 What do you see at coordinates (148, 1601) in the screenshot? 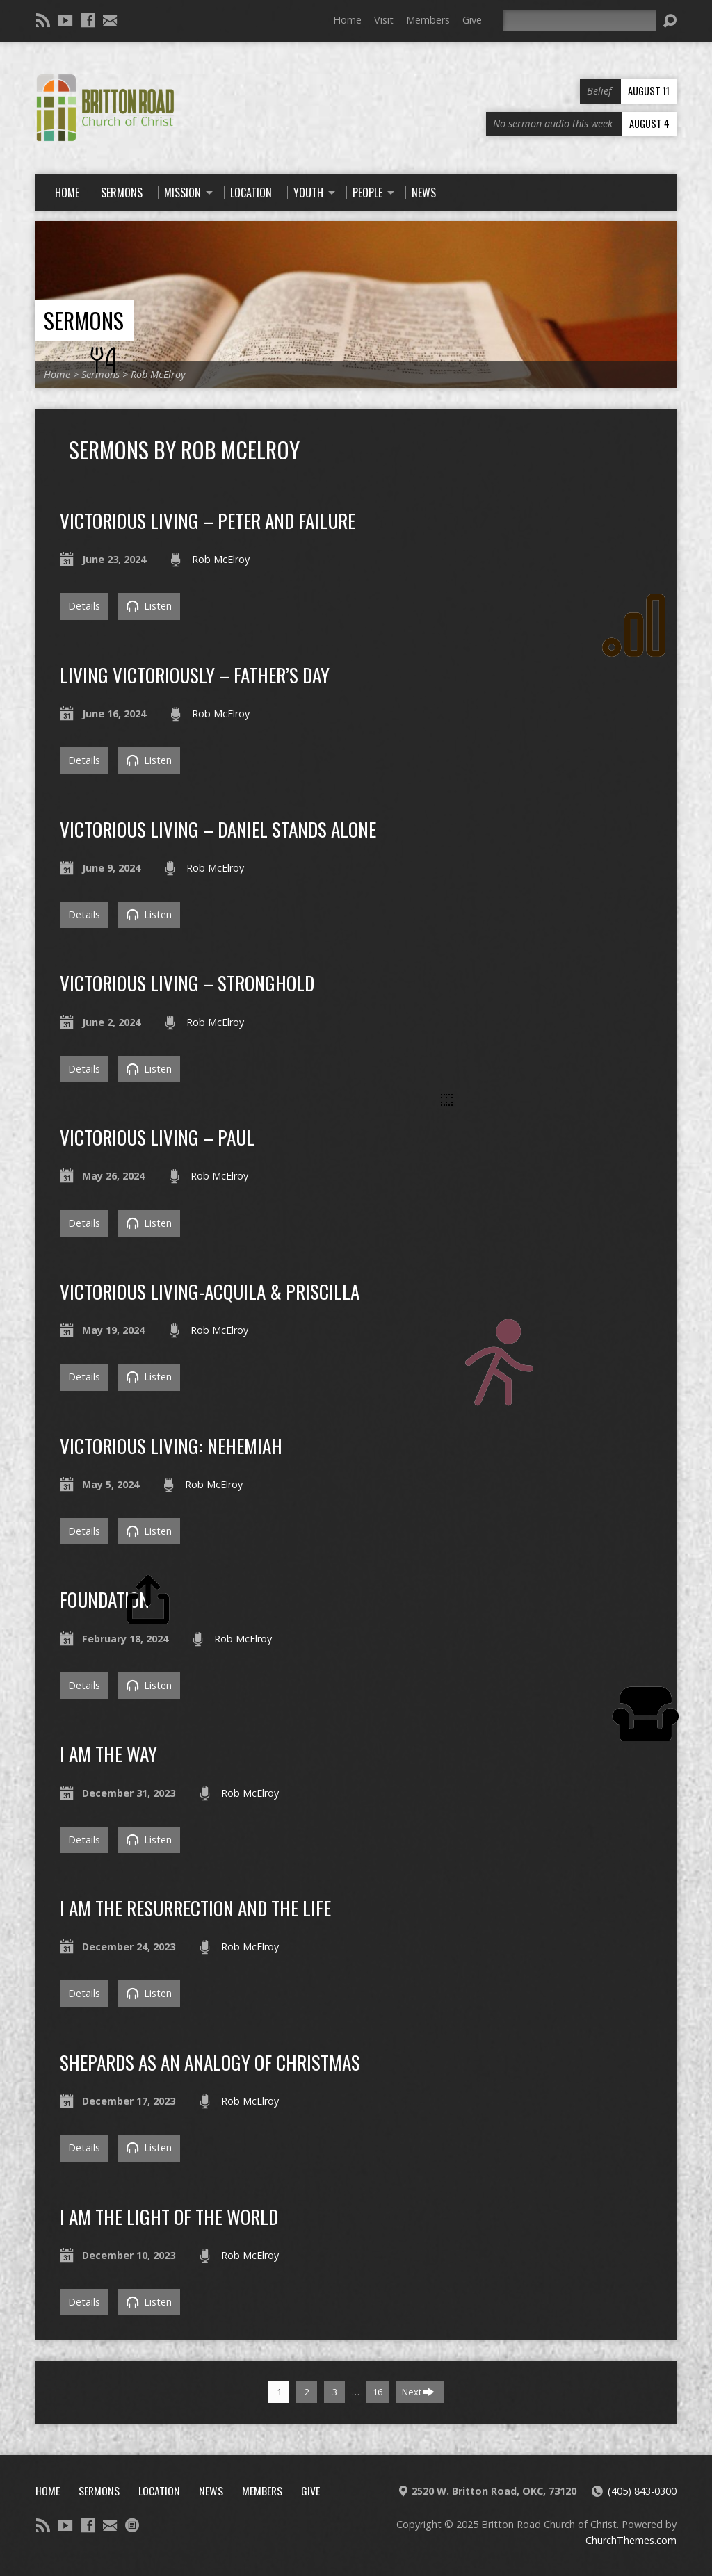
I see `export or share content to another app` at bounding box center [148, 1601].